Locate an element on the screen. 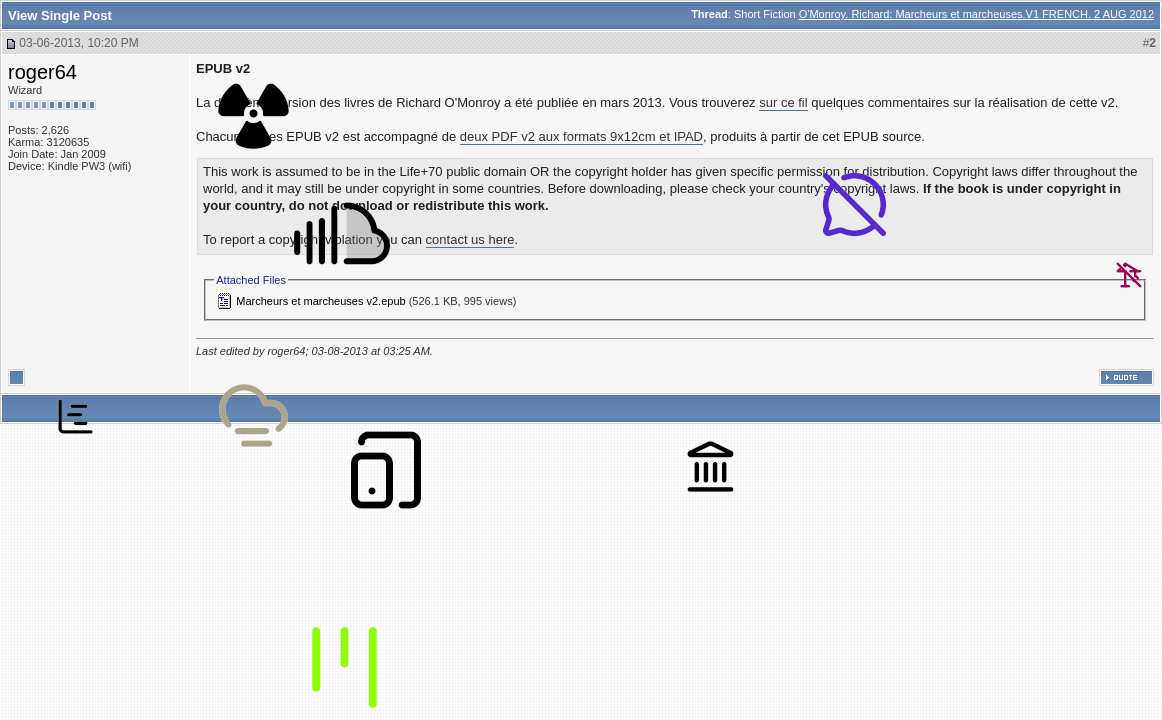 The height and width of the screenshot is (720, 1162). view nearby landmarks or points of interest is located at coordinates (710, 466).